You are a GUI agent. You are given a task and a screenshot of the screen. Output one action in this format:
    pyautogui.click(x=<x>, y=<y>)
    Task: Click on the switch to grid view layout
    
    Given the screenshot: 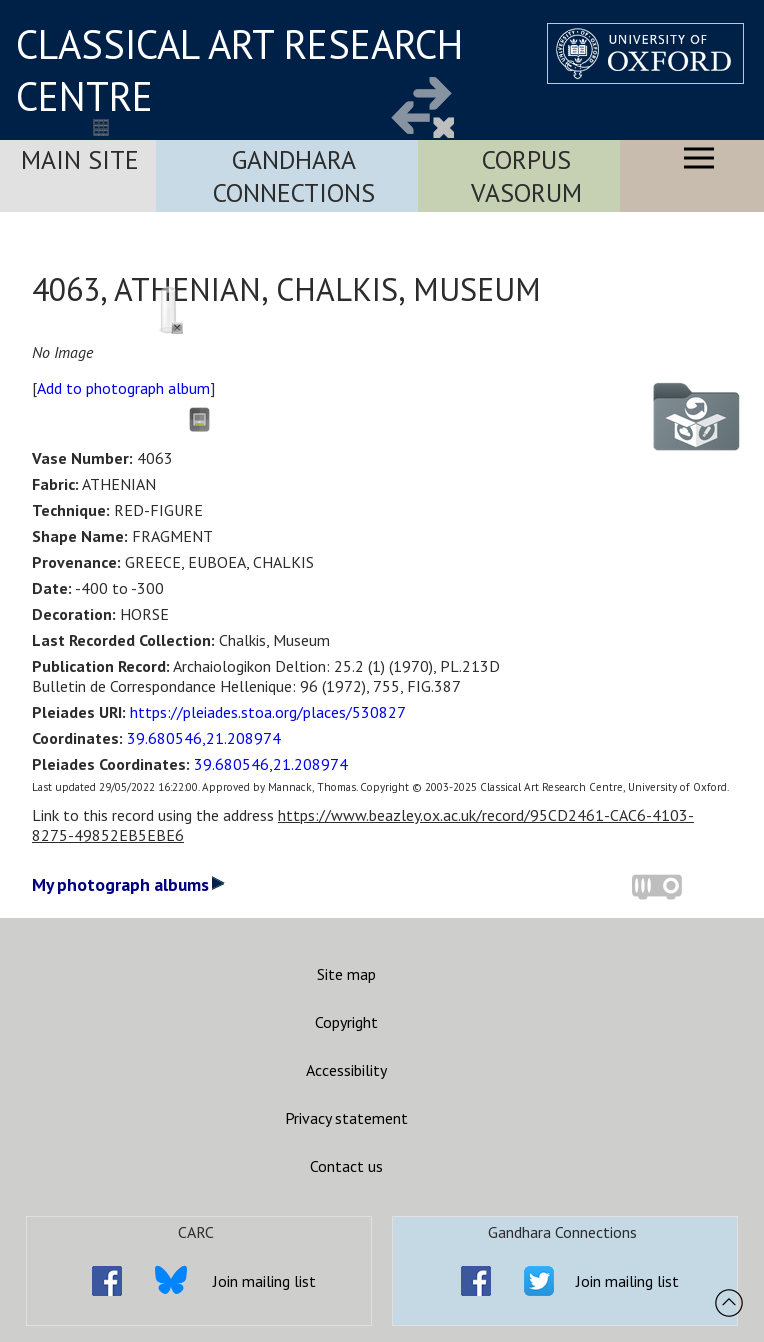 What is the action you would take?
    pyautogui.click(x=100, y=127)
    